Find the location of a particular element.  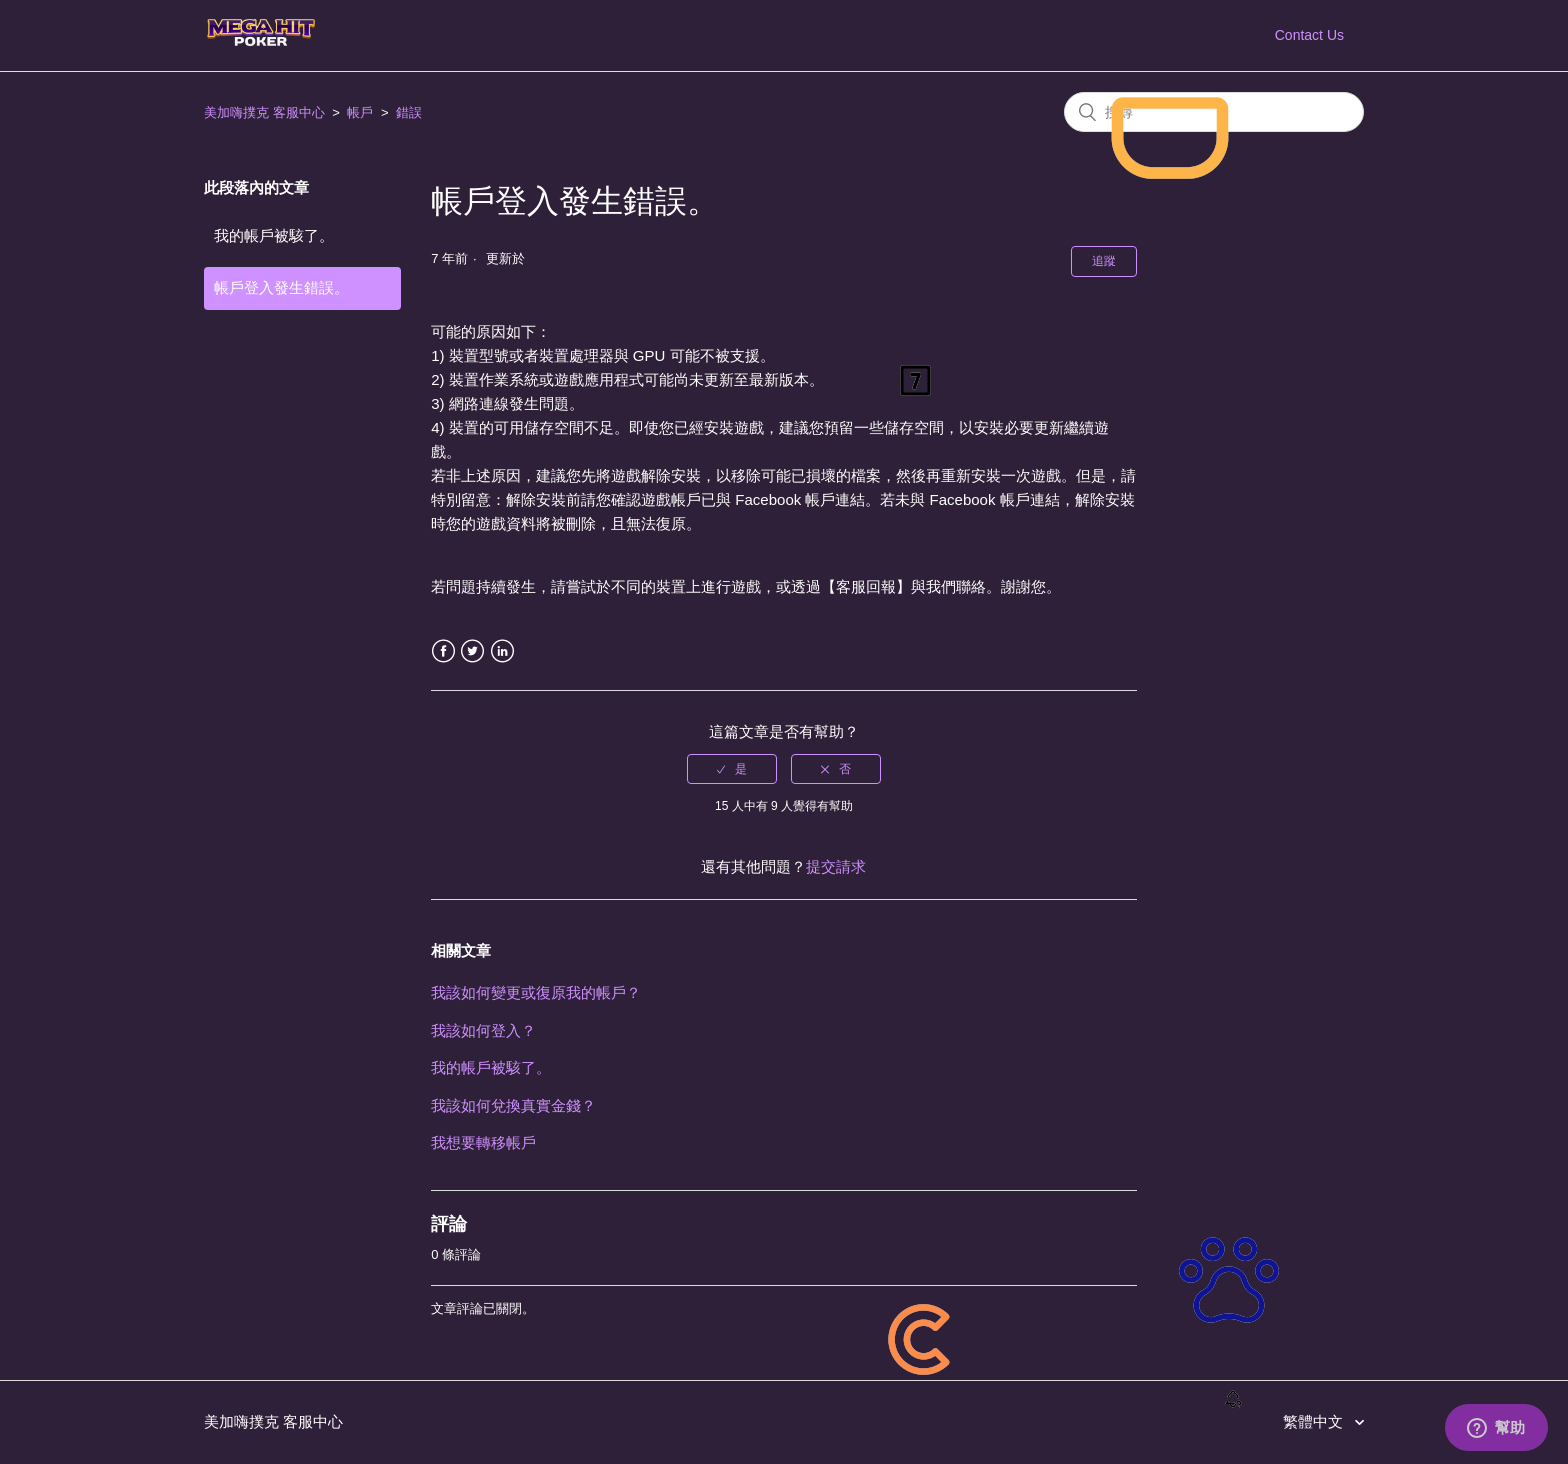

container or card element with rounded bottom corners is located at coordinates (1170, 138).